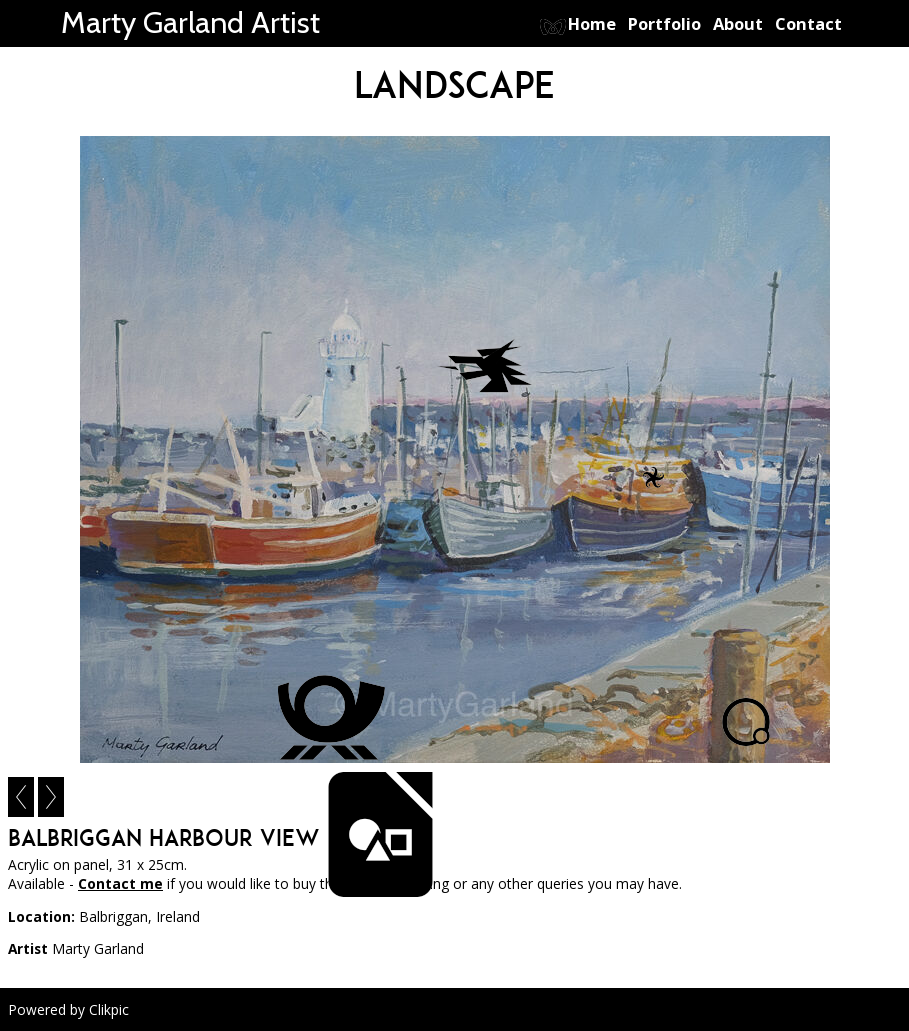  I want to click on visit turbosquid 3d model marketplace, so click(653, 477).